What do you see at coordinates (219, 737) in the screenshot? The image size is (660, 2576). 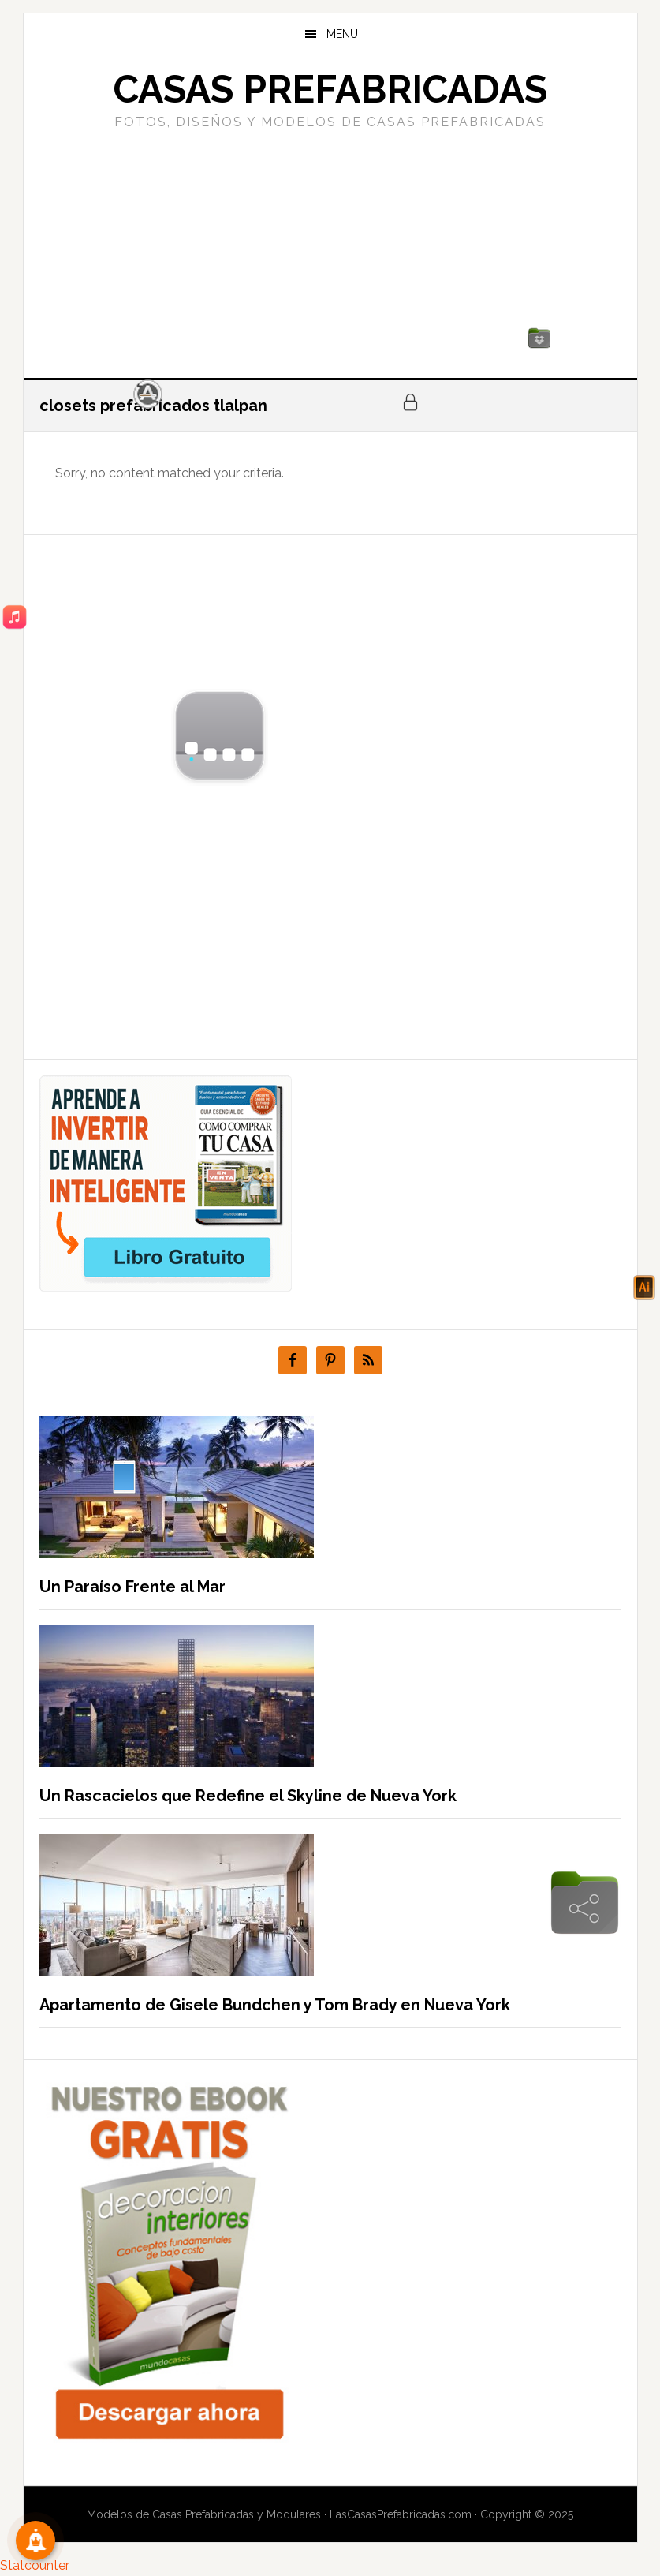 I see `manage cinnamon desktop applets` at bounding box center [219, 737].